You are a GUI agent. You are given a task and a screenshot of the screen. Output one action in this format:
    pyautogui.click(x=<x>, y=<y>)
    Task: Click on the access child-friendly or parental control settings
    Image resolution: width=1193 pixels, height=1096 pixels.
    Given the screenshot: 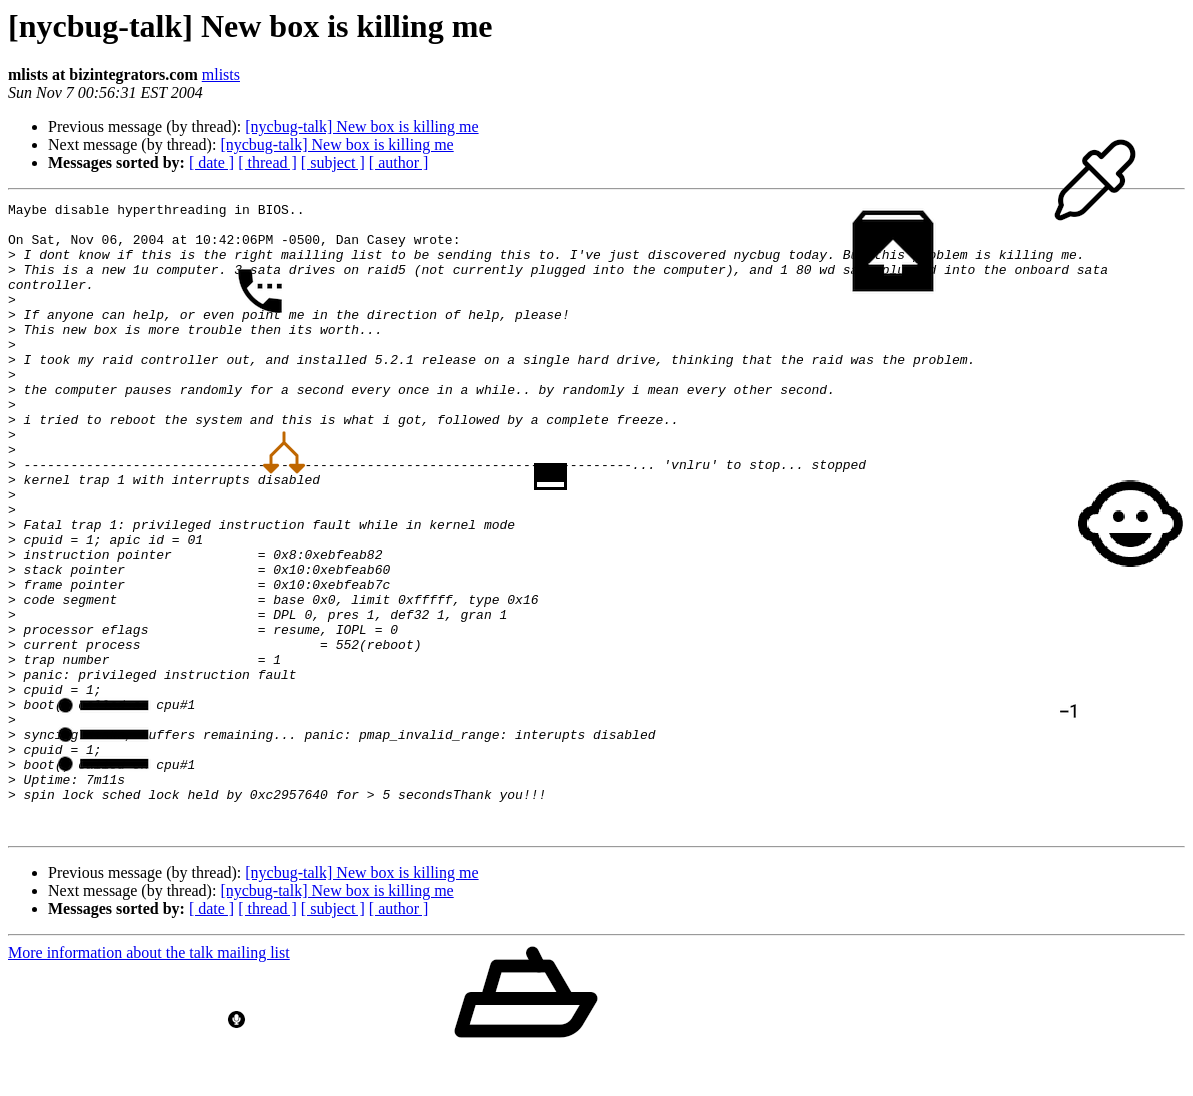 What is the action you would take?
    pyautogui.click(x=1130, y=523)
    